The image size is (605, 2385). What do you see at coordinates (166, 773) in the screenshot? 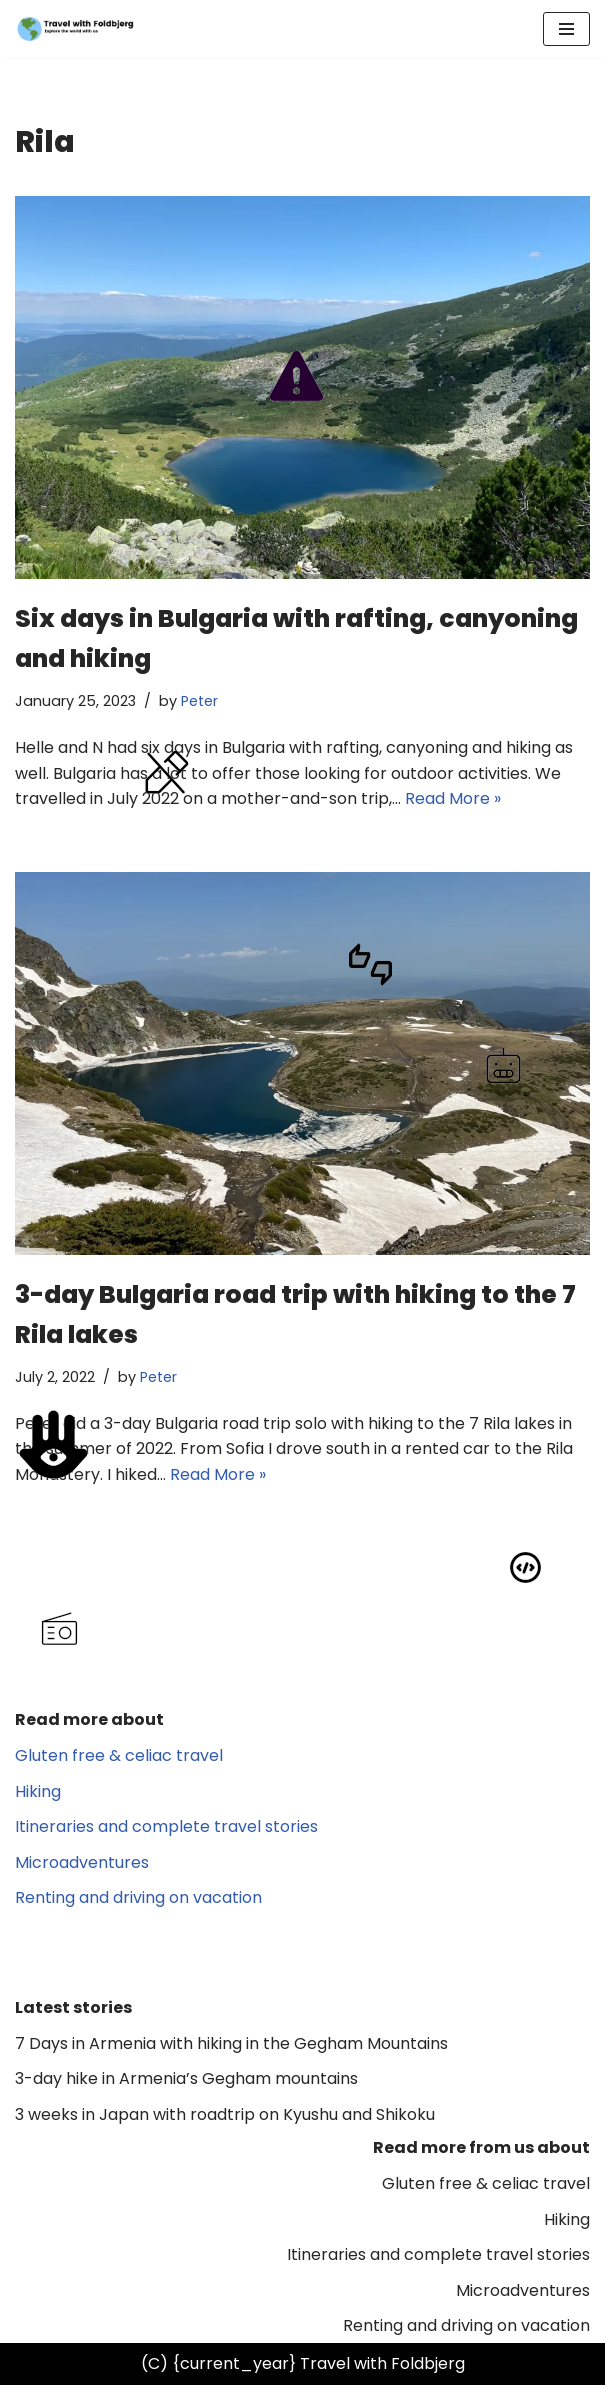
I see `editing is disabled` at bounding box center [166, 773].